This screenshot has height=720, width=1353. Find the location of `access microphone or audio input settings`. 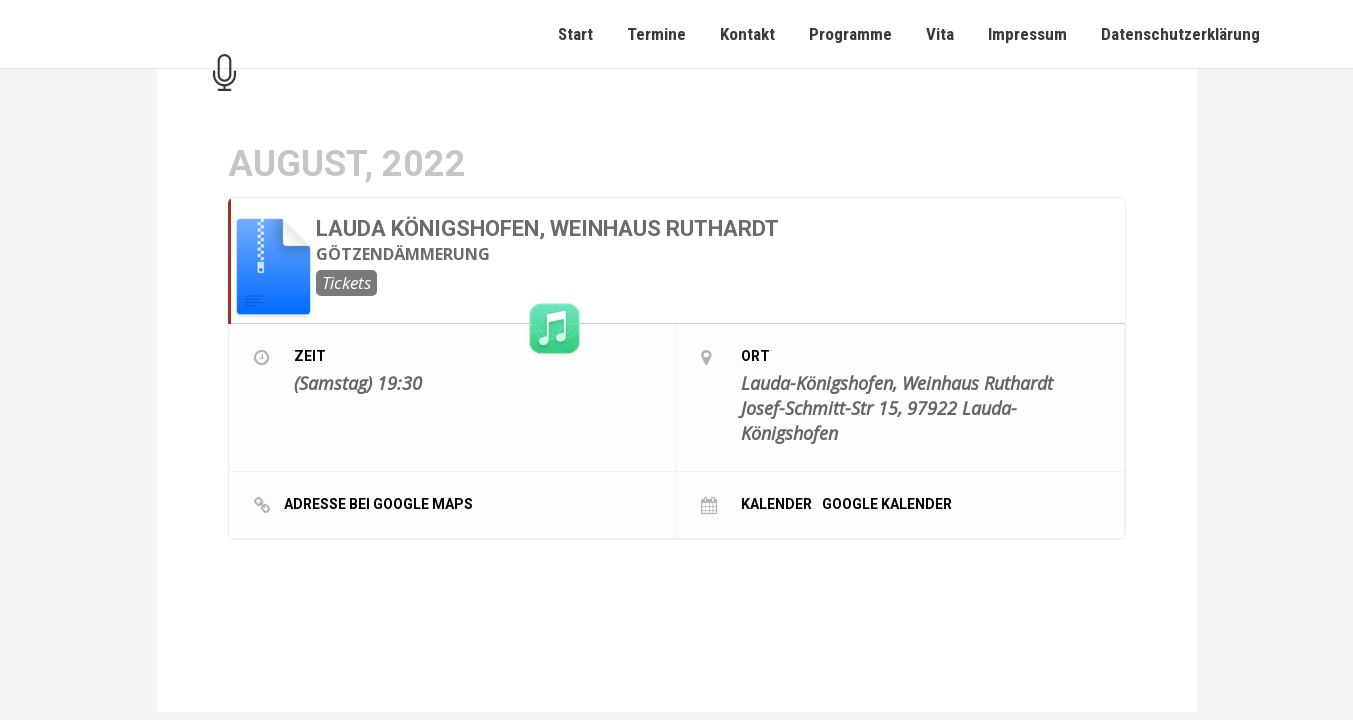

access microphone or audio input settings is located at coordinates (224, 72).